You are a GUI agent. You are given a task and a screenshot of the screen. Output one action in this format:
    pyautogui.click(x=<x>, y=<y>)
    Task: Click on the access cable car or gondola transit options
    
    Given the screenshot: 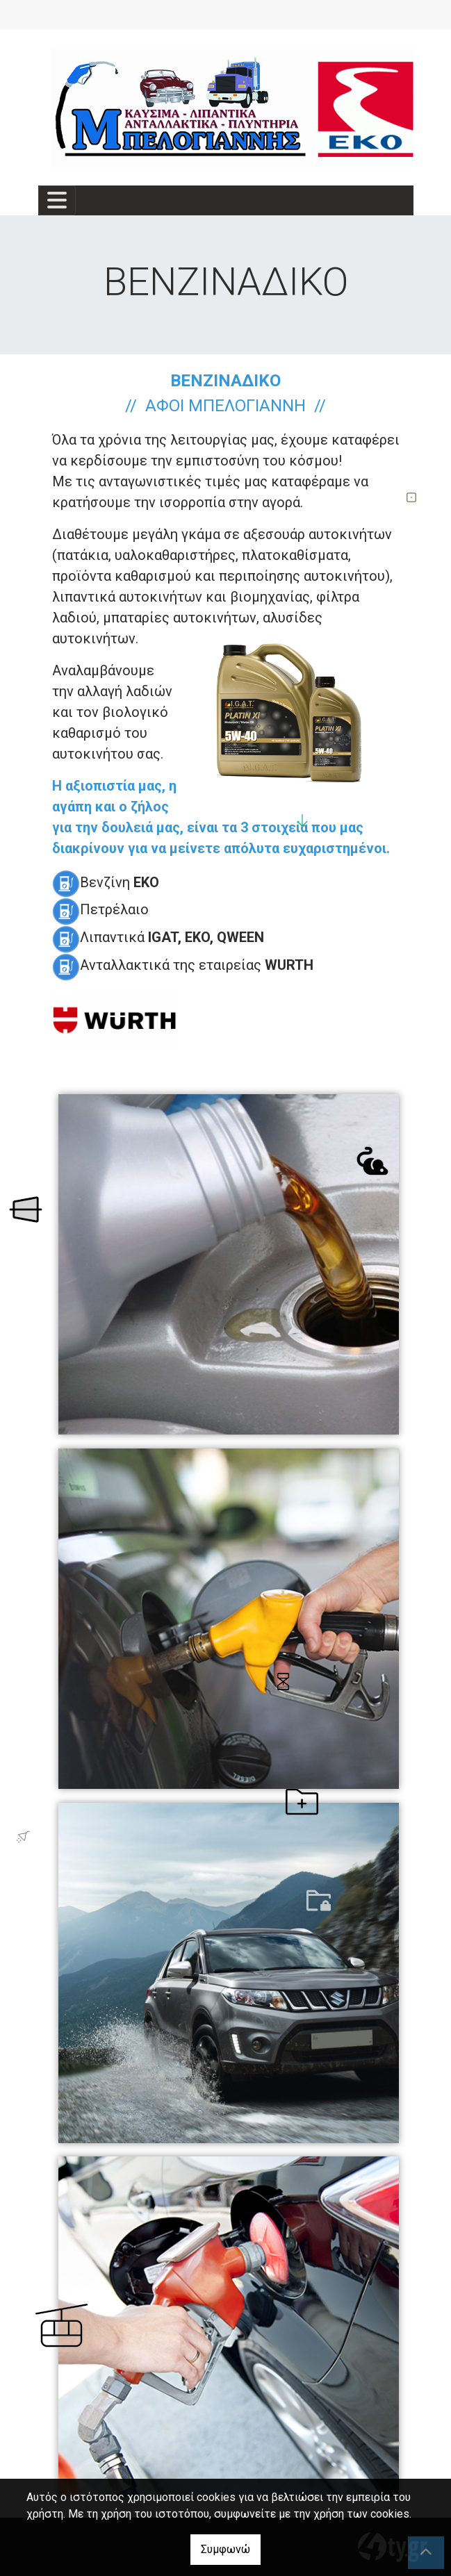 What is the action you would take?
    pyautogui.click(x=61, y=2326)
    